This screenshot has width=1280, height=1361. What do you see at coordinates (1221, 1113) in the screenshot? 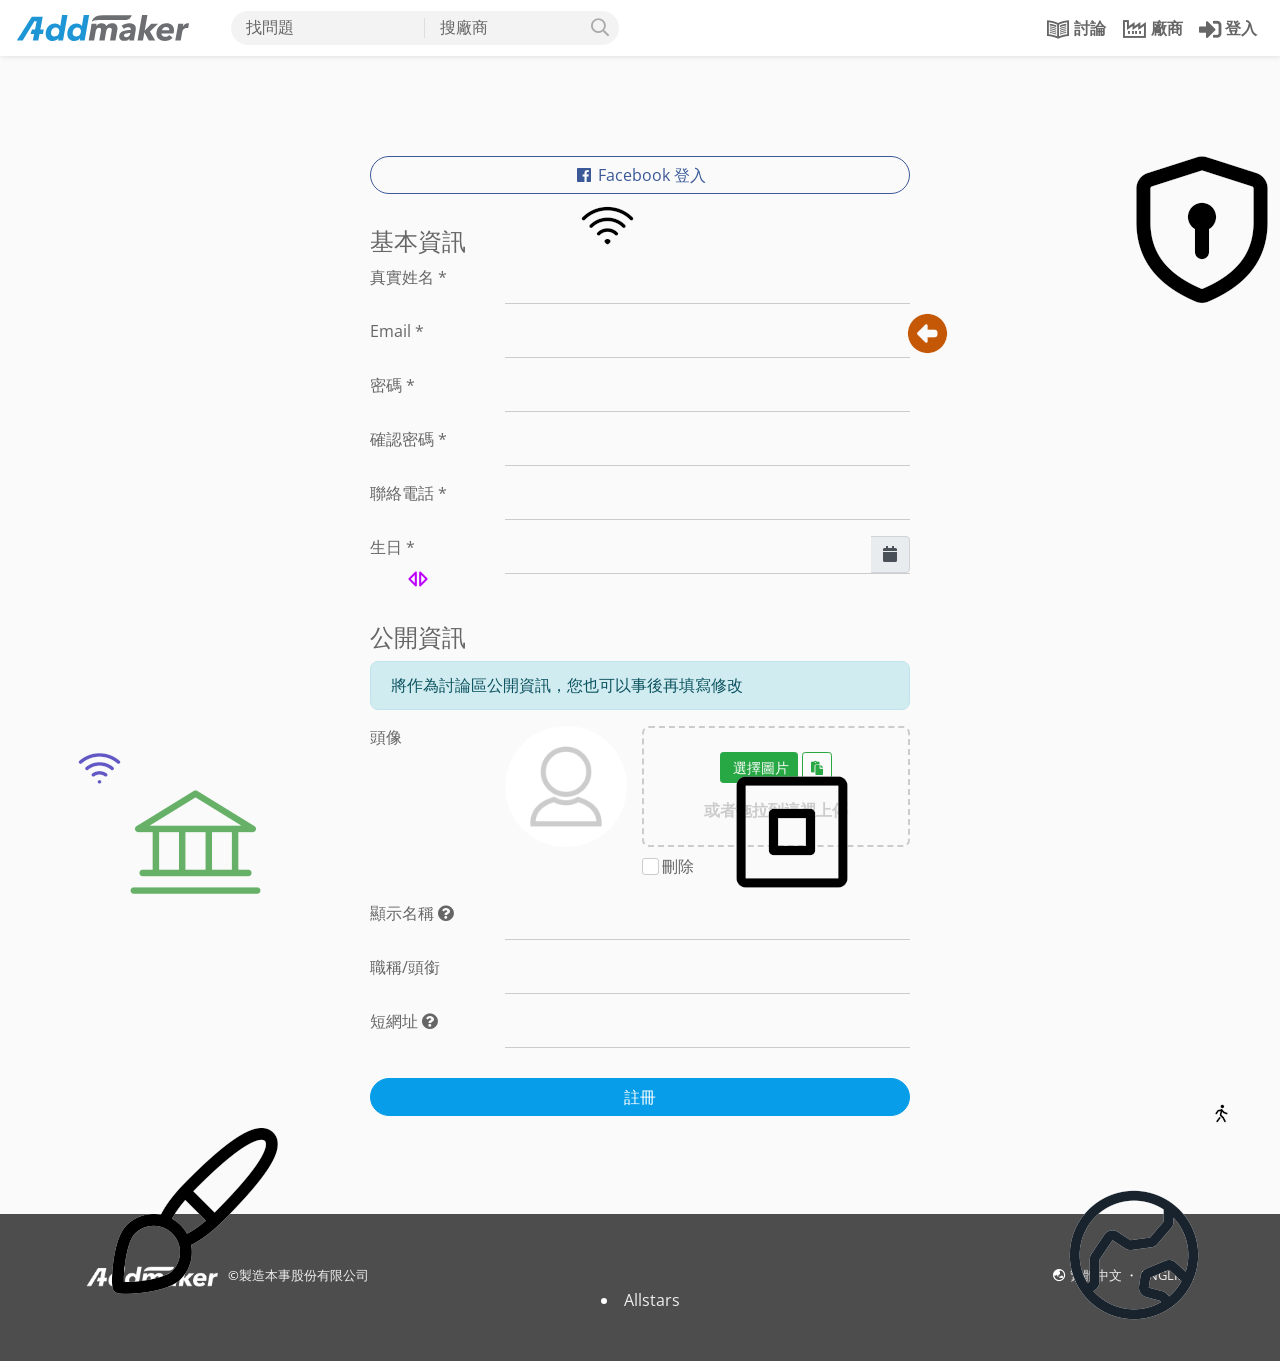
I see `select walking as your navigation mode` at bounding box center [1221, 1113].